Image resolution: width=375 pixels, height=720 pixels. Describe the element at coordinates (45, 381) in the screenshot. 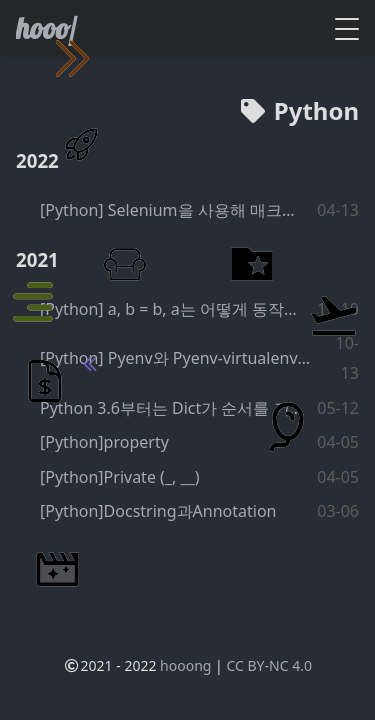

I see `view financial document or invoice` at that location.